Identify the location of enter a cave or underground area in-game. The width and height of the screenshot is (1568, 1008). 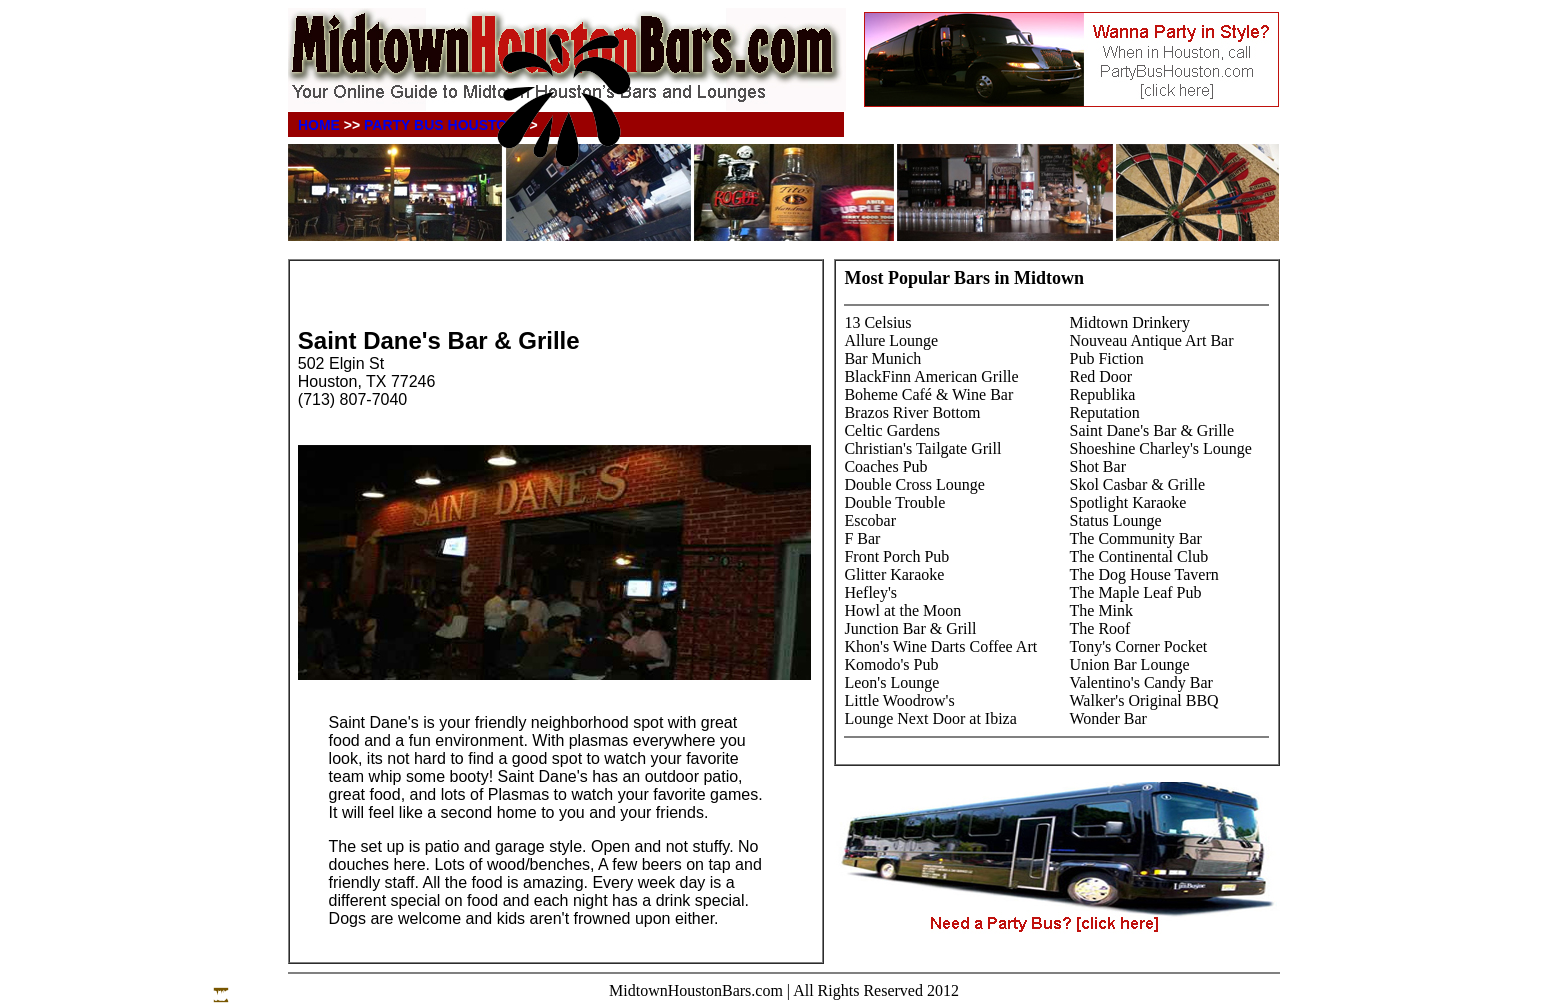
(221, 995).